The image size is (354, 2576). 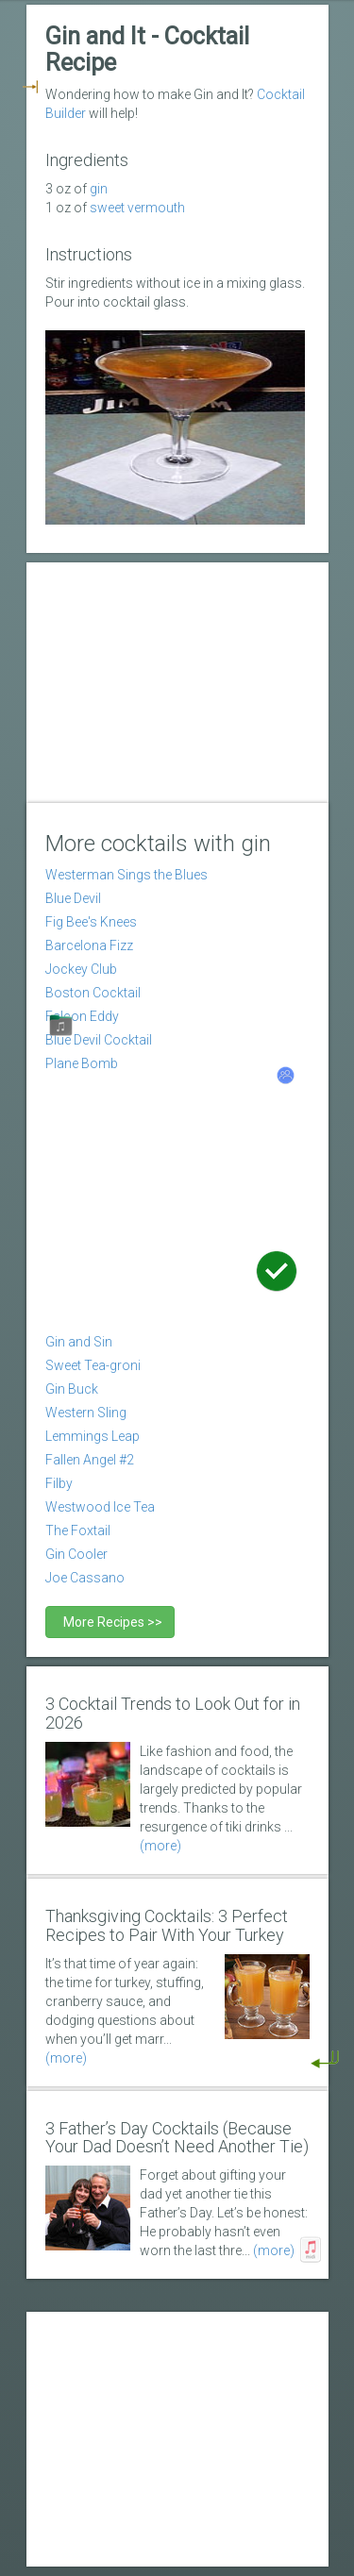 I want to click on manage user accounts and settings, so click(x=285, y=1075).